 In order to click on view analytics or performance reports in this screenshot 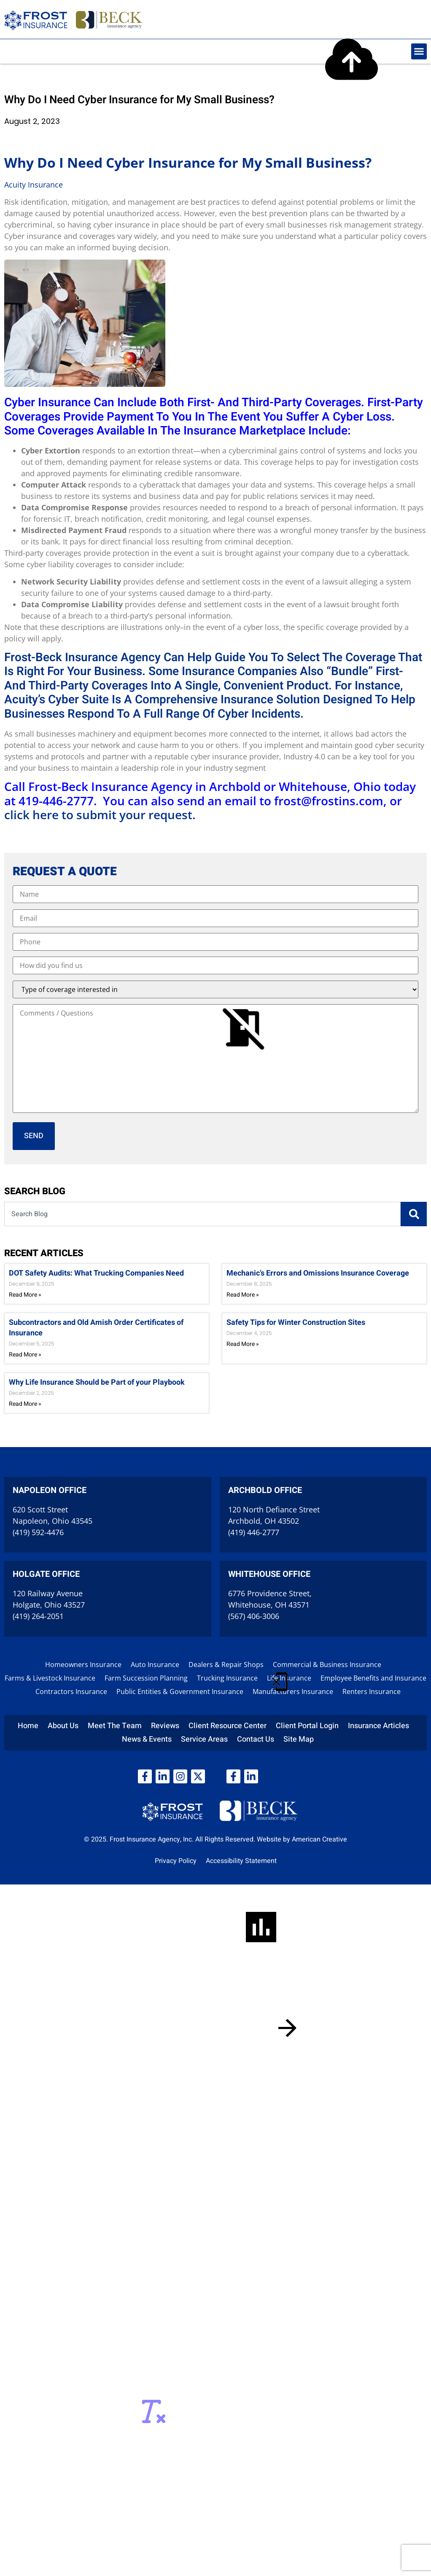, I will do `click(261, 1927)`.